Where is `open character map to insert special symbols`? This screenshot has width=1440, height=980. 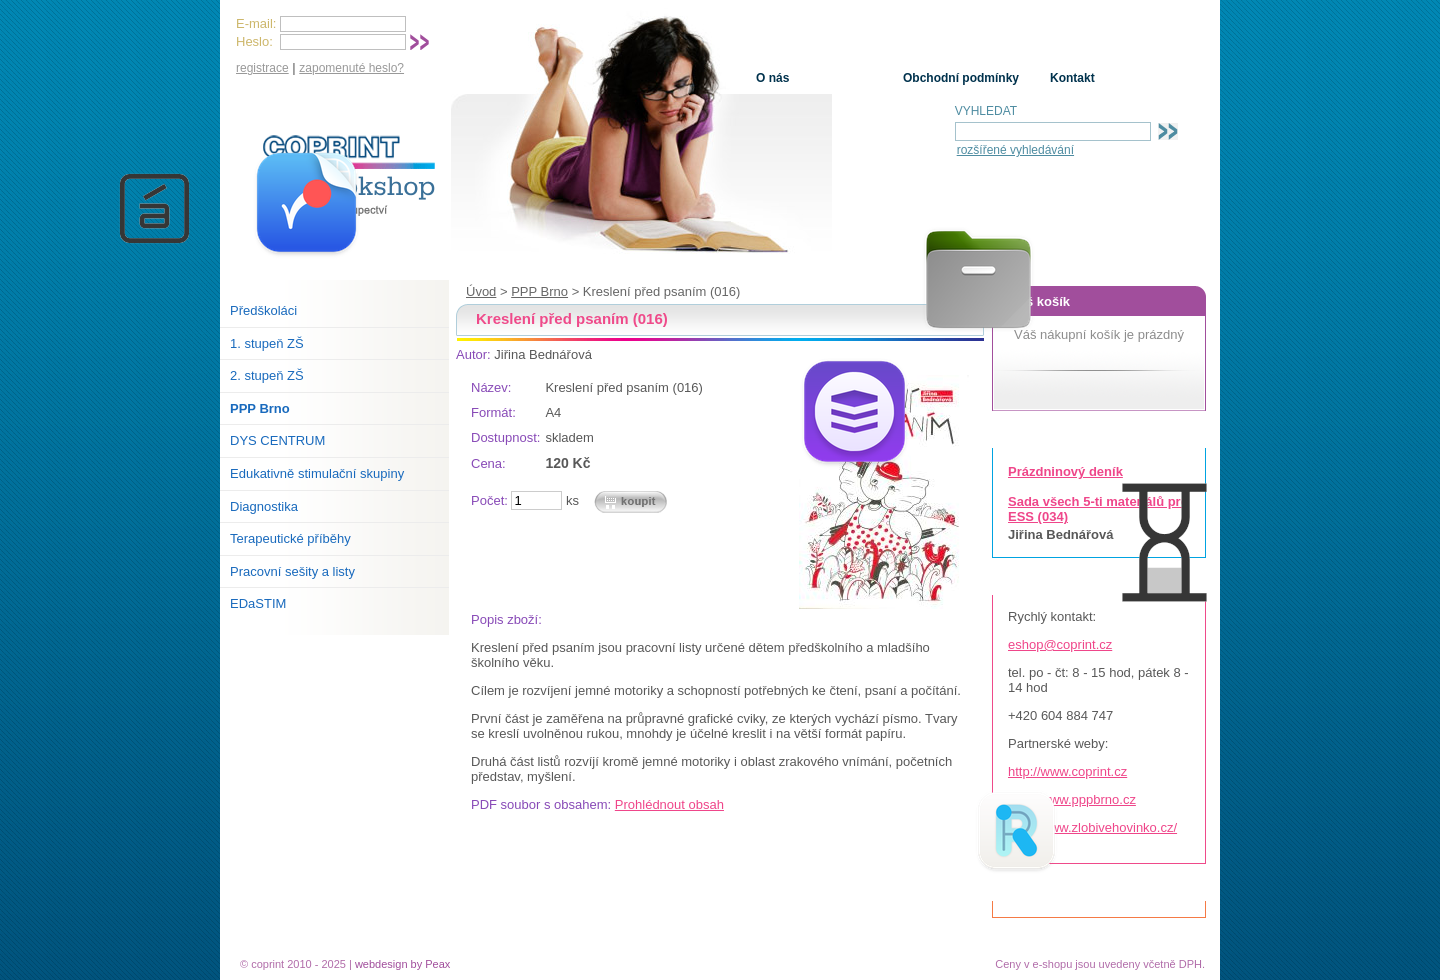 open character map to insert special symbols is located at coordinates (154, 208).